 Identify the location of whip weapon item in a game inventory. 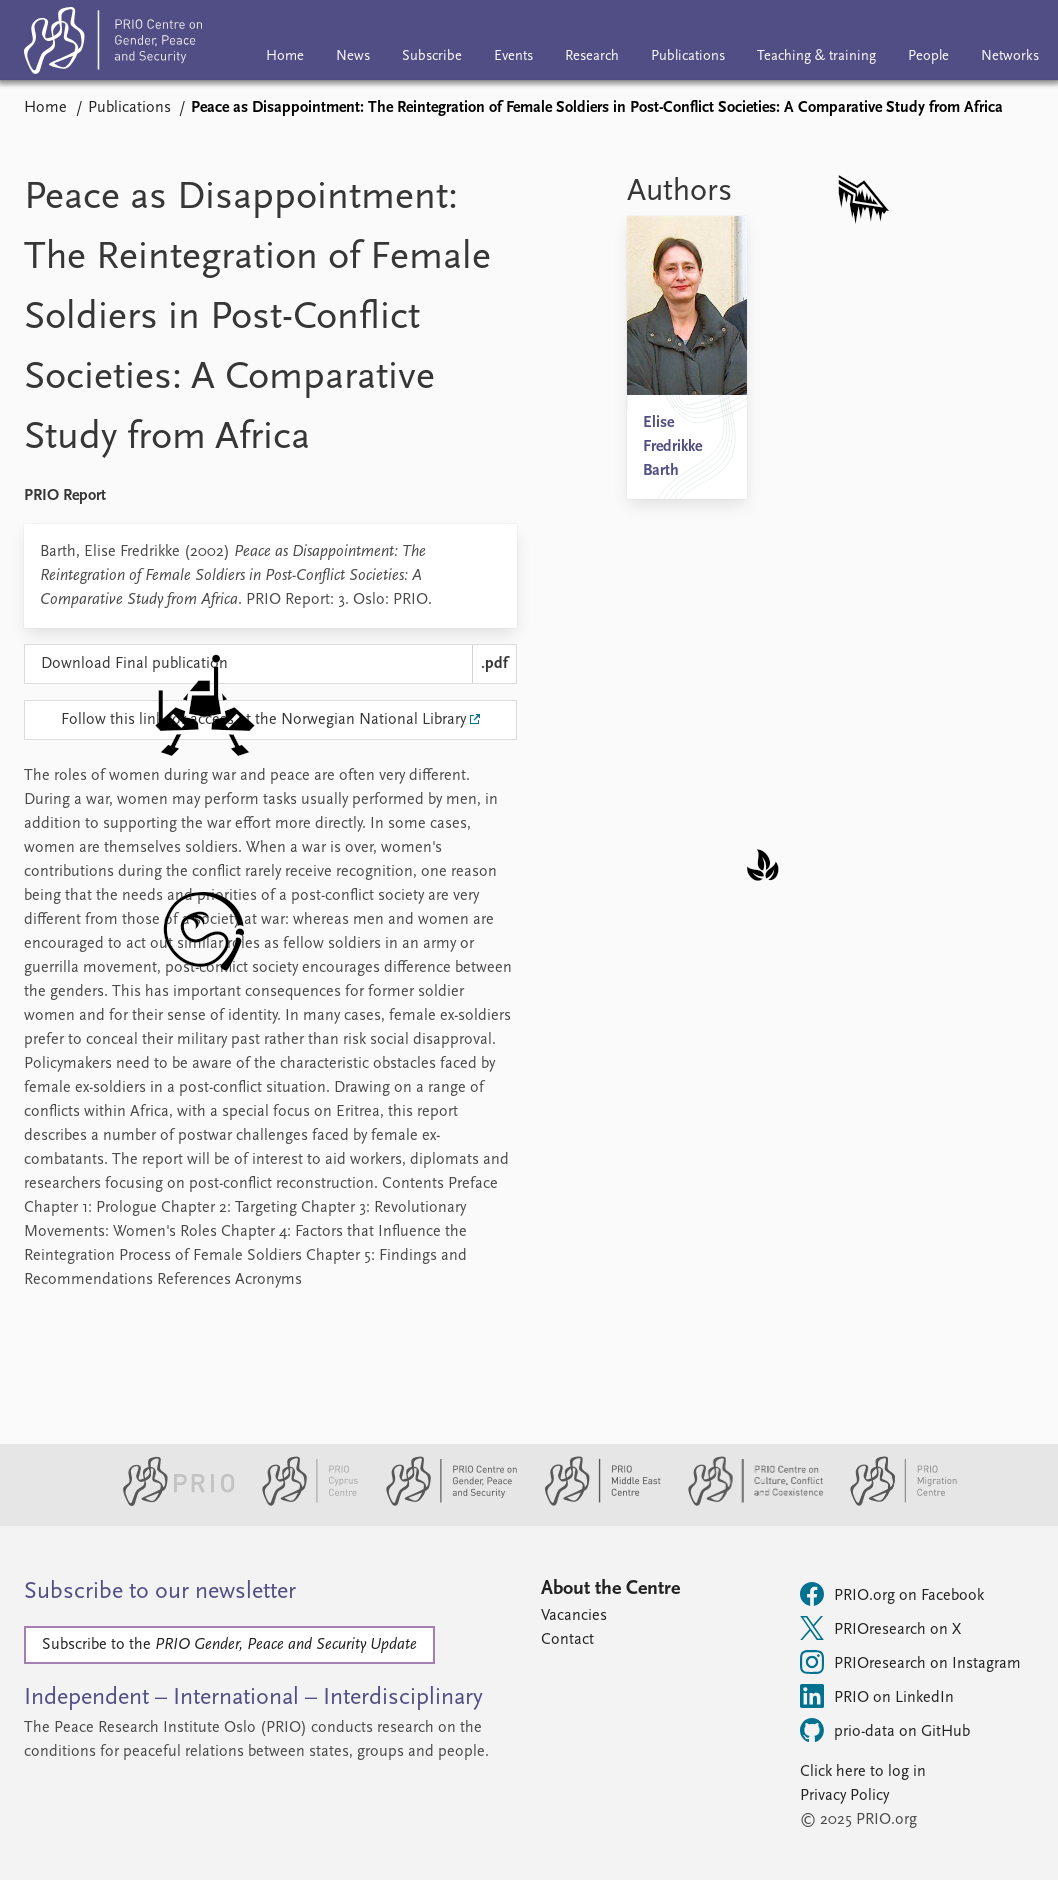
(203, 930).